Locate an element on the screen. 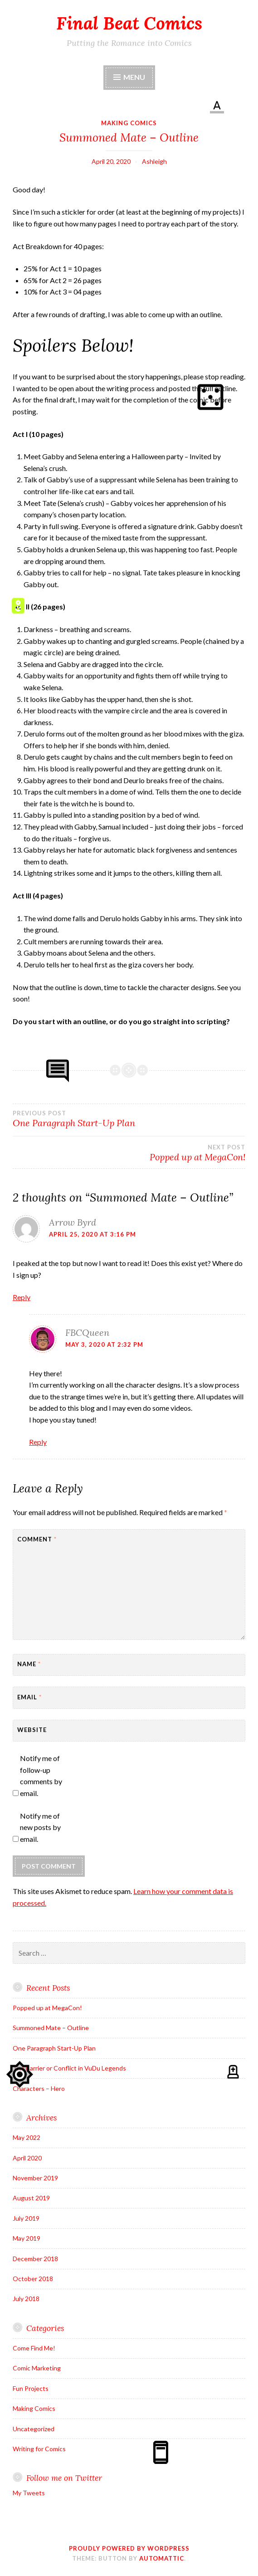 This screenshot has width=258, height=2576. view mobile ad placements is located at coordinates (161, 2452).